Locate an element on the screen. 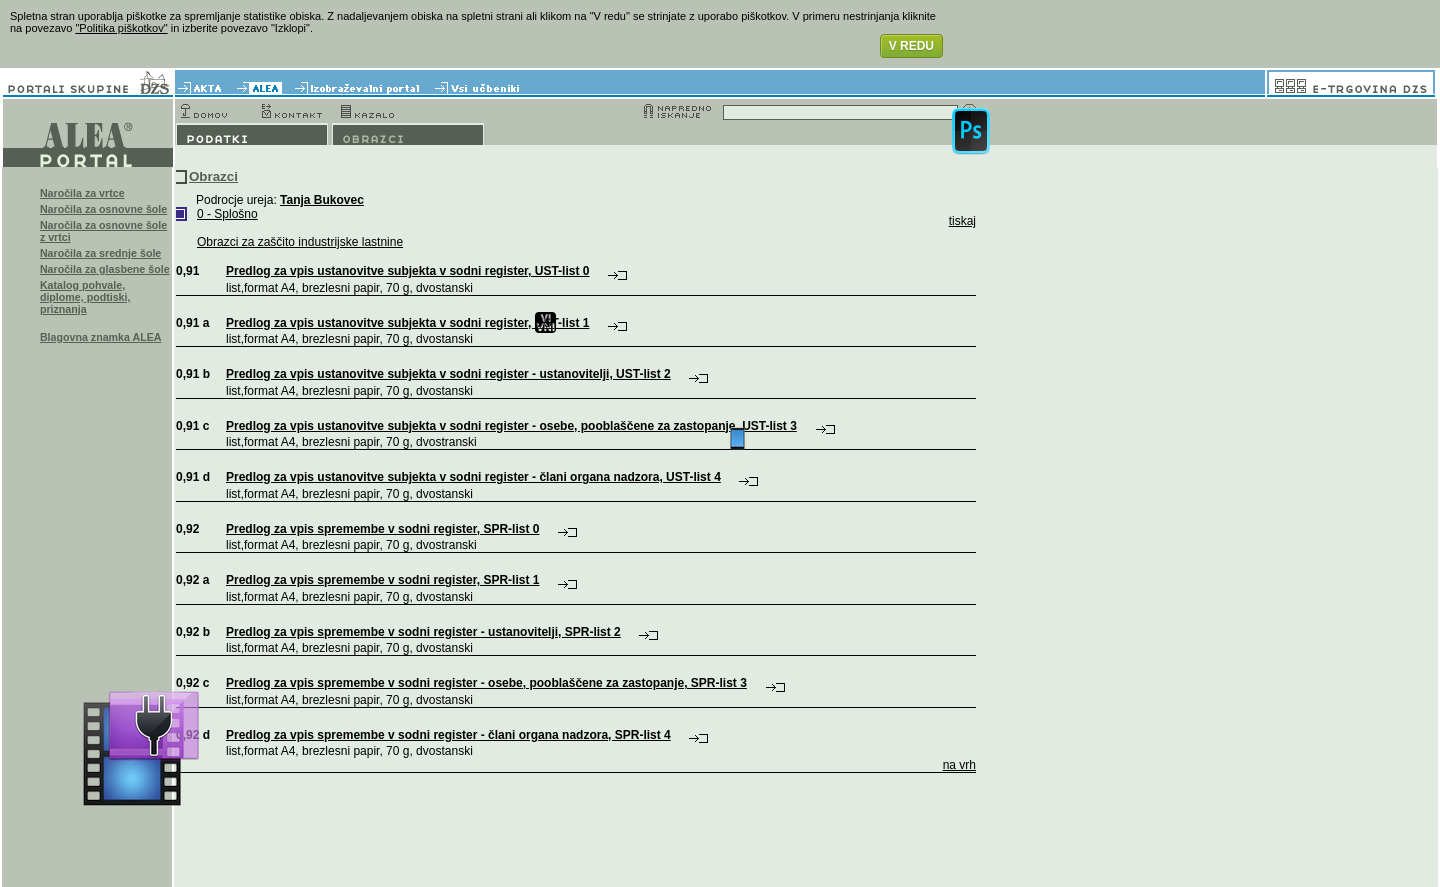 The width and height of the screenshot is (1440, 887). adobe photoshop file type indicator is located at coordinates (971, 131).